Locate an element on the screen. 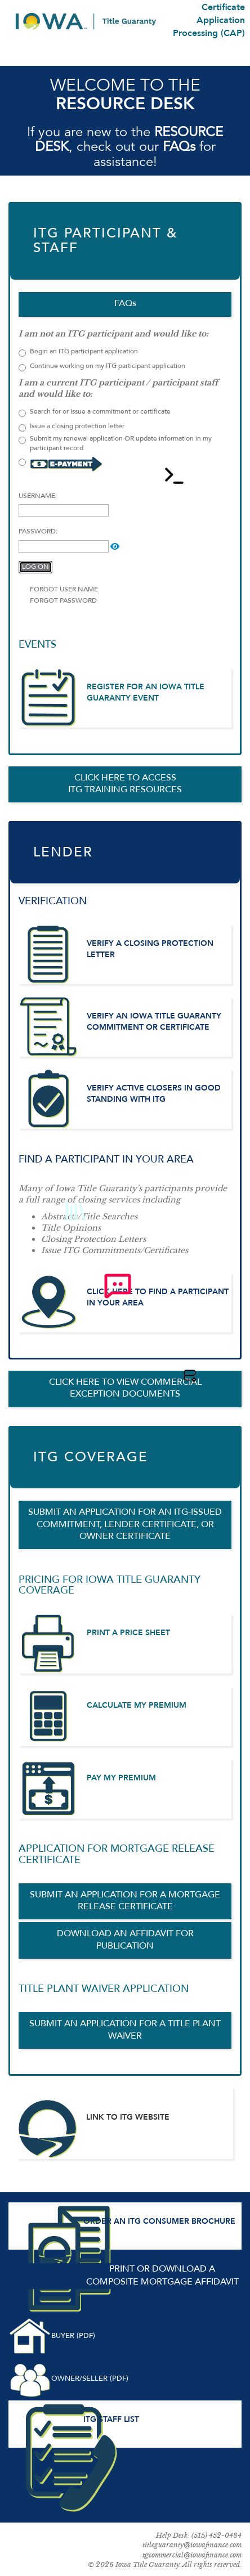  open terminal or command line interface is located at coordinates (174, 474).